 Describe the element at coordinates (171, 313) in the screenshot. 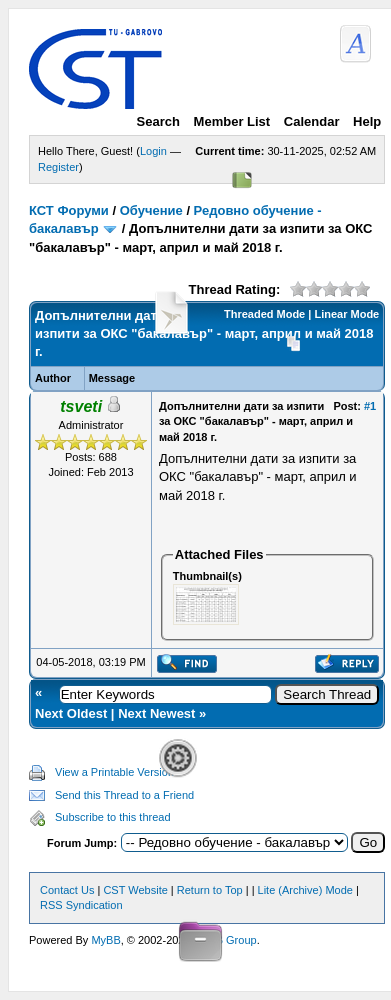

I see `snap package file type indicator` at that location.